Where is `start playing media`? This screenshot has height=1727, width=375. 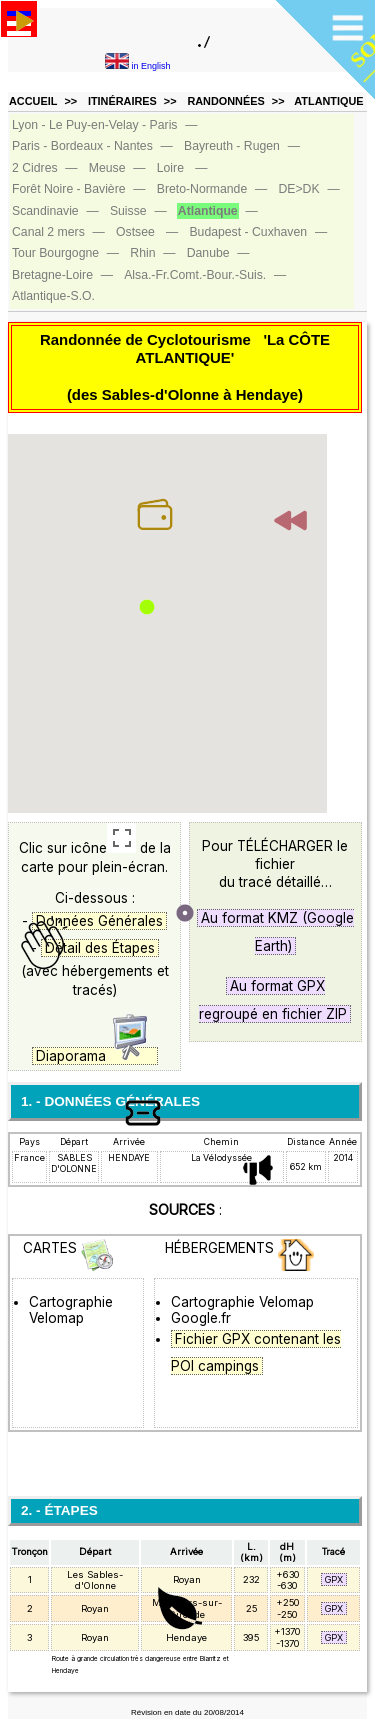 start playing media is located at coordinates (25, 21).